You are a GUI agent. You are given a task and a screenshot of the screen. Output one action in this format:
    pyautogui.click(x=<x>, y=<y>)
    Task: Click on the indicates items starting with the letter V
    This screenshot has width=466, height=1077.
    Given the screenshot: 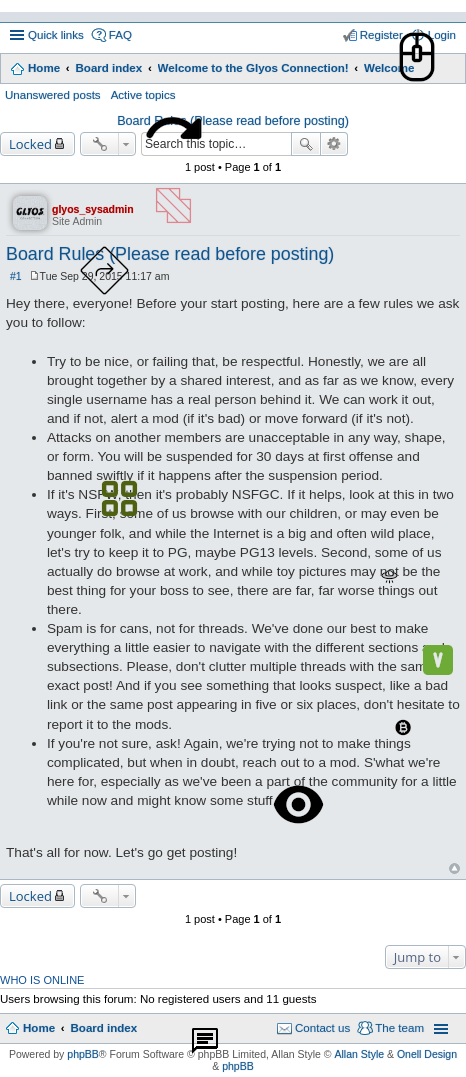 What is the action you would take?
    pyautogui.click(x=438, y=660)
    